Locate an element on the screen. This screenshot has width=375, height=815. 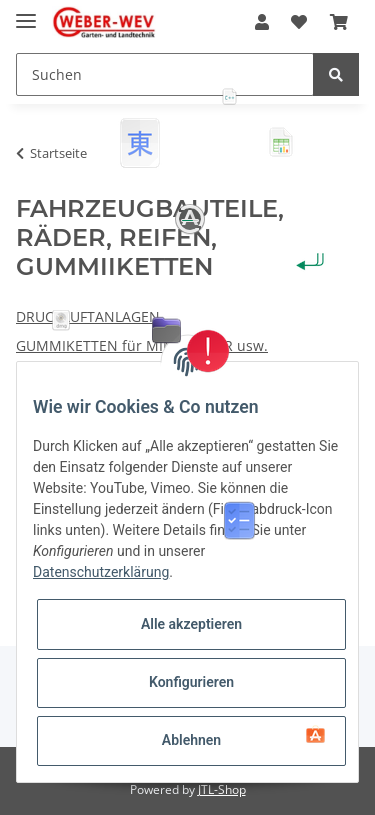
open a spreadsheet file is located at coordinates (281, 142).